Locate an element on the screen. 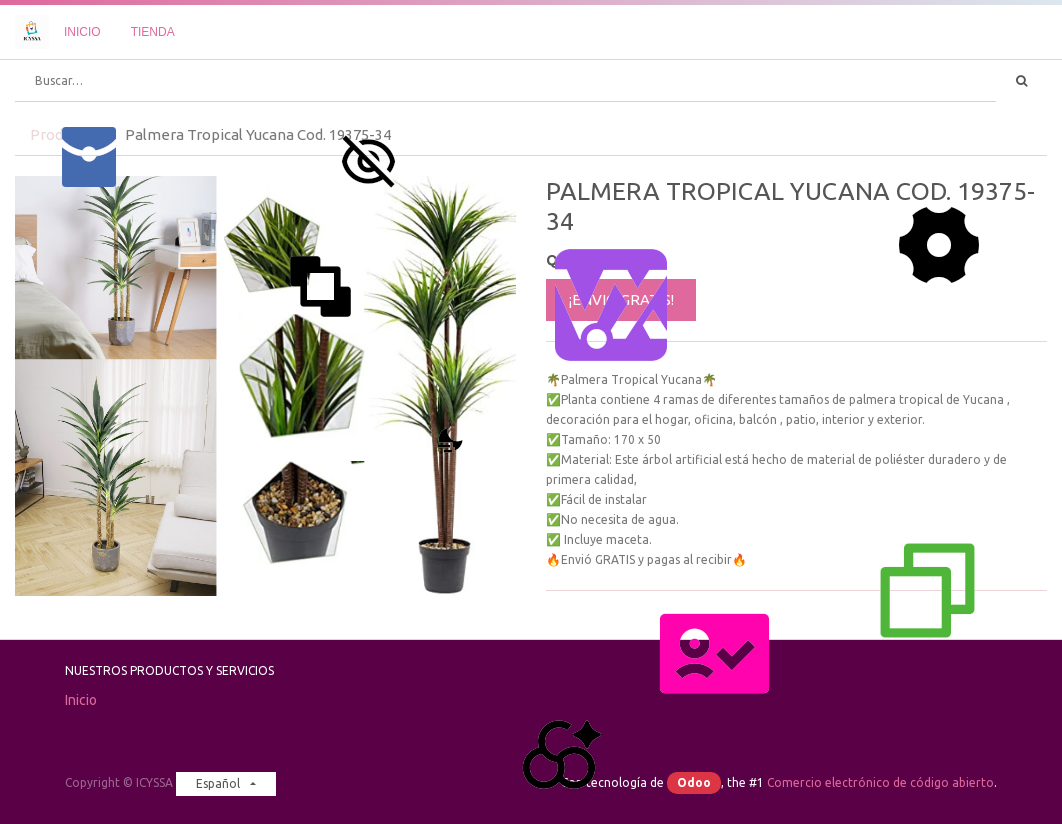 The width and height of the screenshot is (1062, 824). hide password or sensitive content is located at coordinates (368, 161).